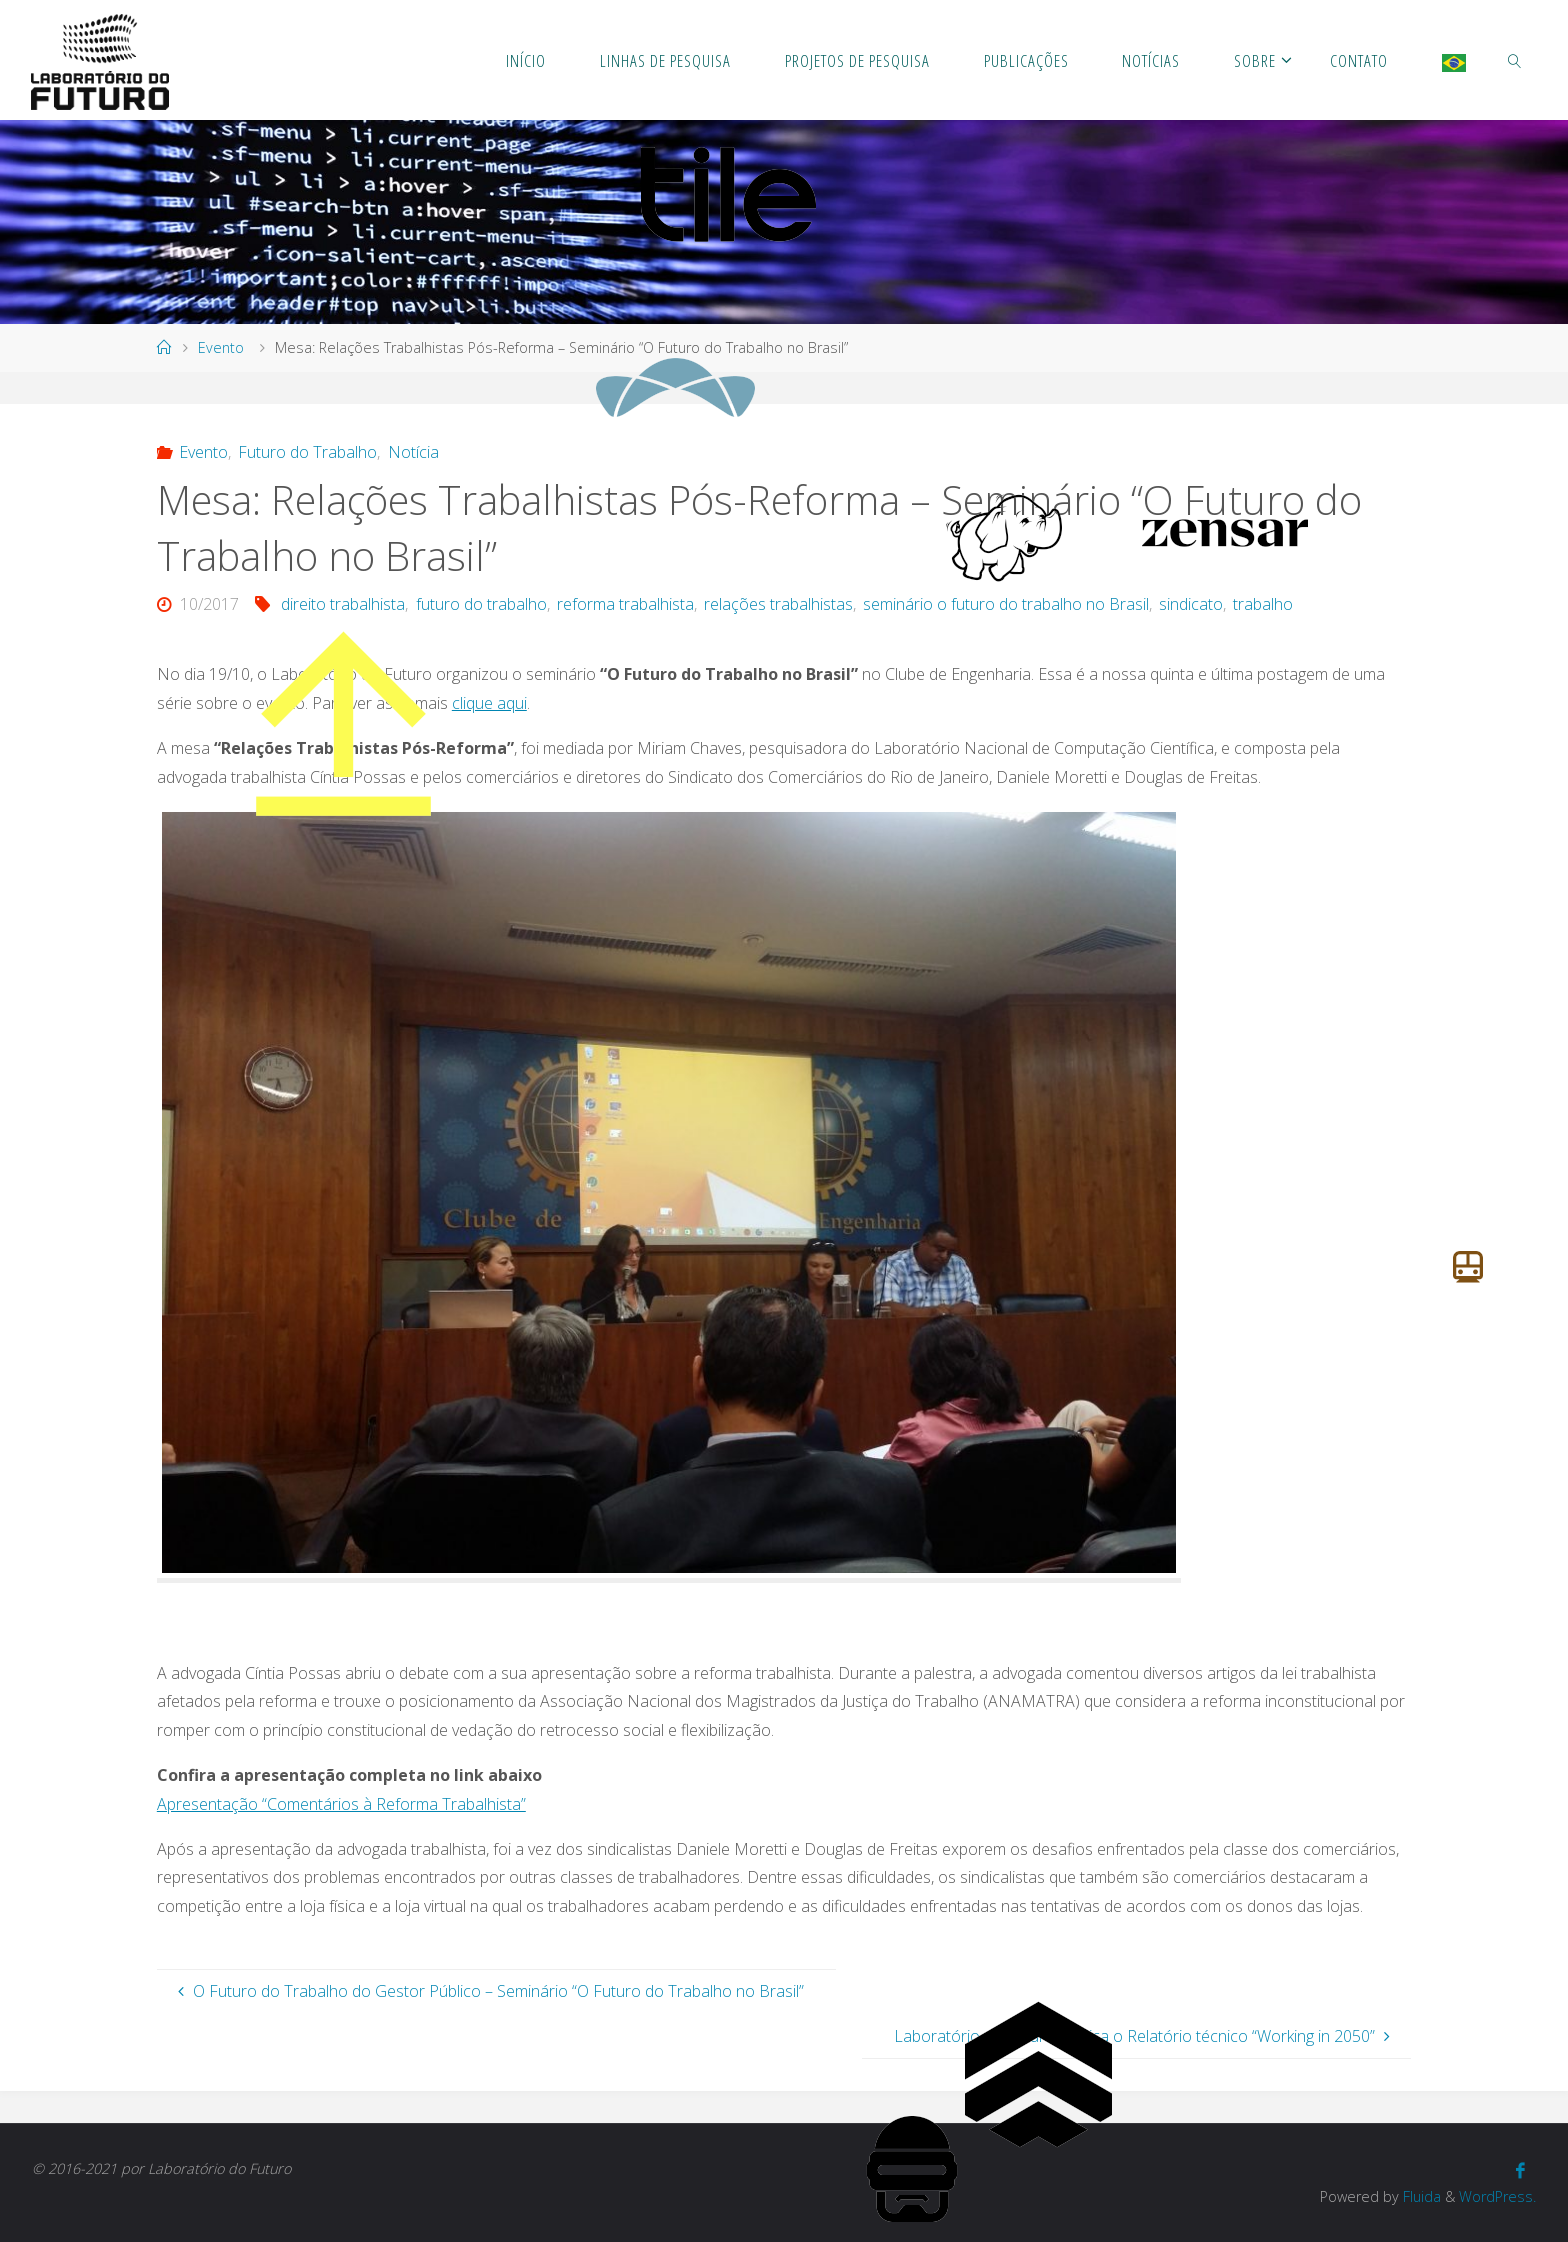  What do you see at coordinates (1004, 538) in the screenshot?
I see `apache hadoop platform logo` at bounding box center [1004, 538].